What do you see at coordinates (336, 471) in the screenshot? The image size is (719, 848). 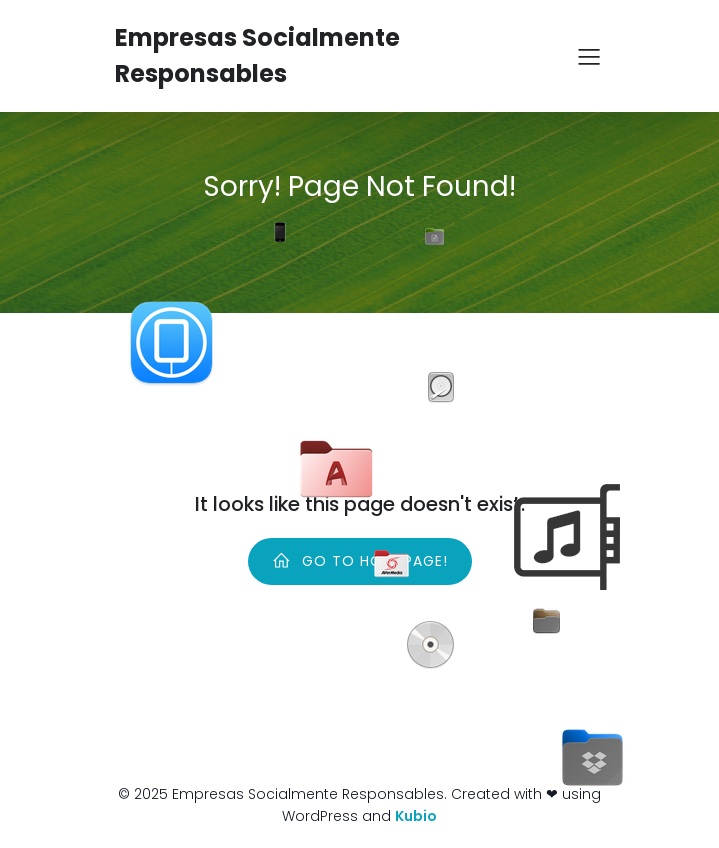 I see `folder containing AutoCAD project files` at bounding box center [336, 471].